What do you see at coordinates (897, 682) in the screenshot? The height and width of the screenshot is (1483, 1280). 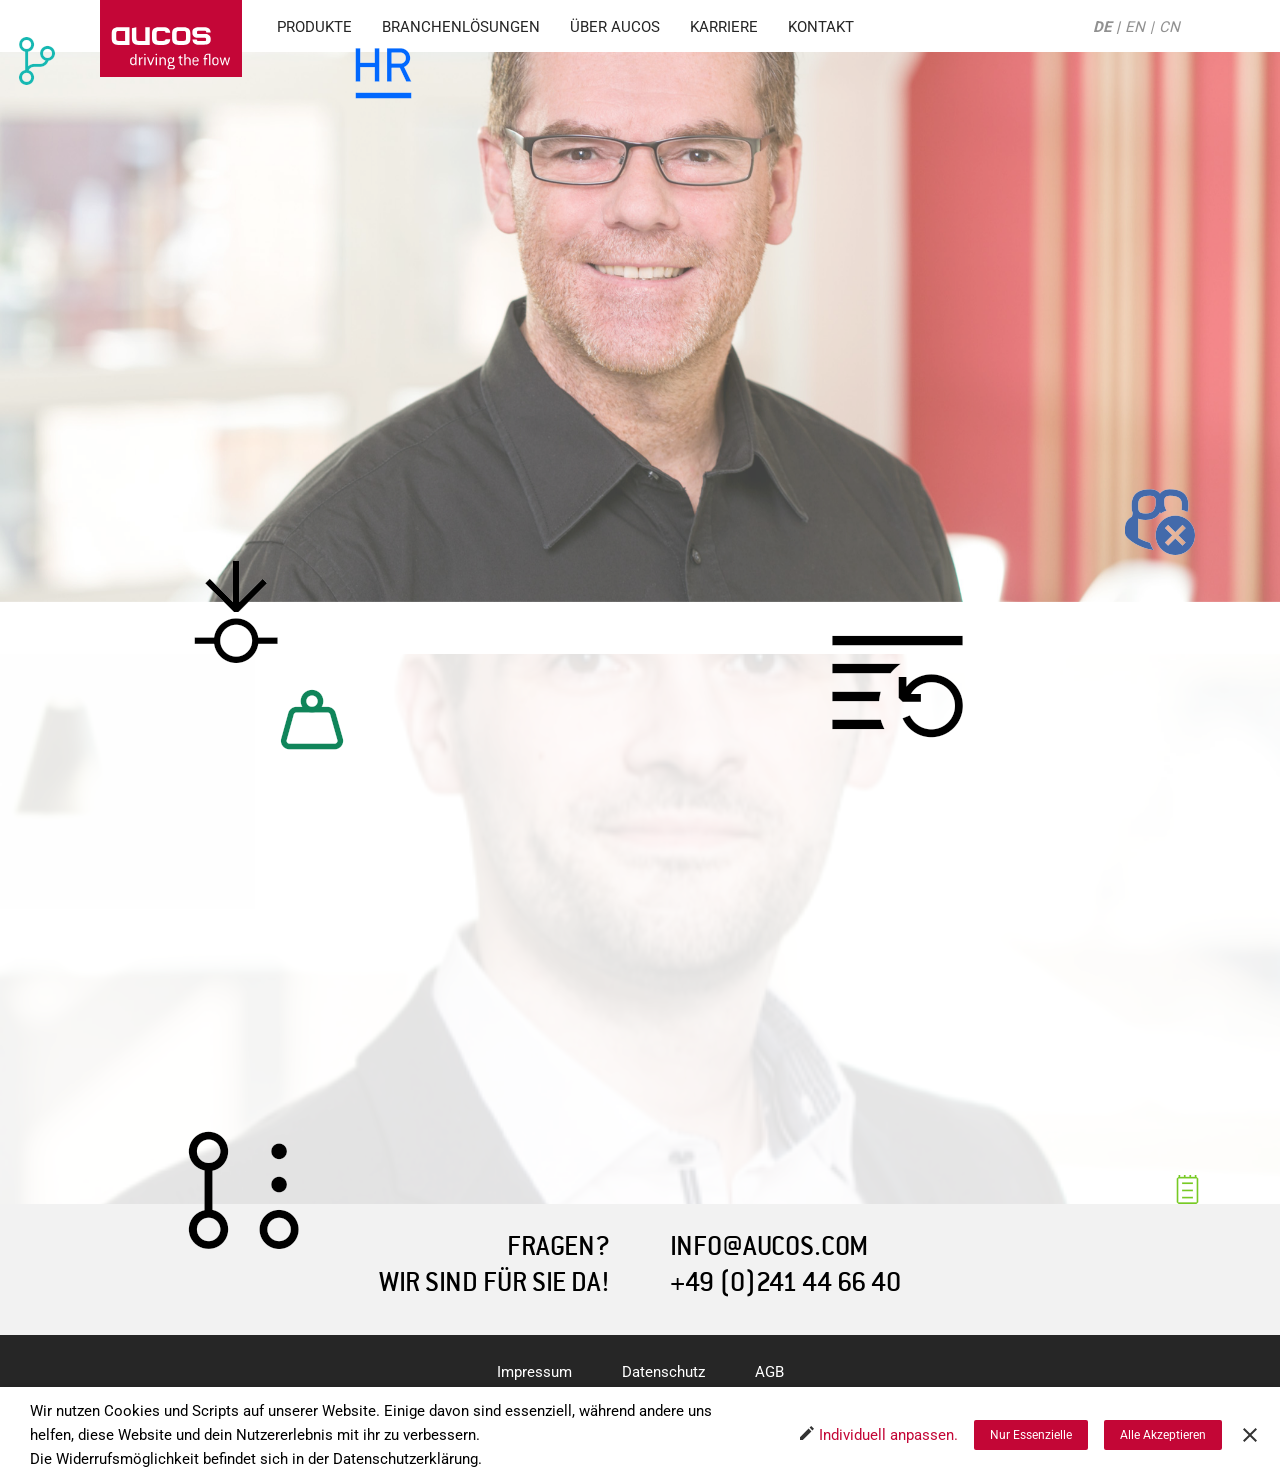 I see `restart the current debug frame` at bounding box center [897, 682].